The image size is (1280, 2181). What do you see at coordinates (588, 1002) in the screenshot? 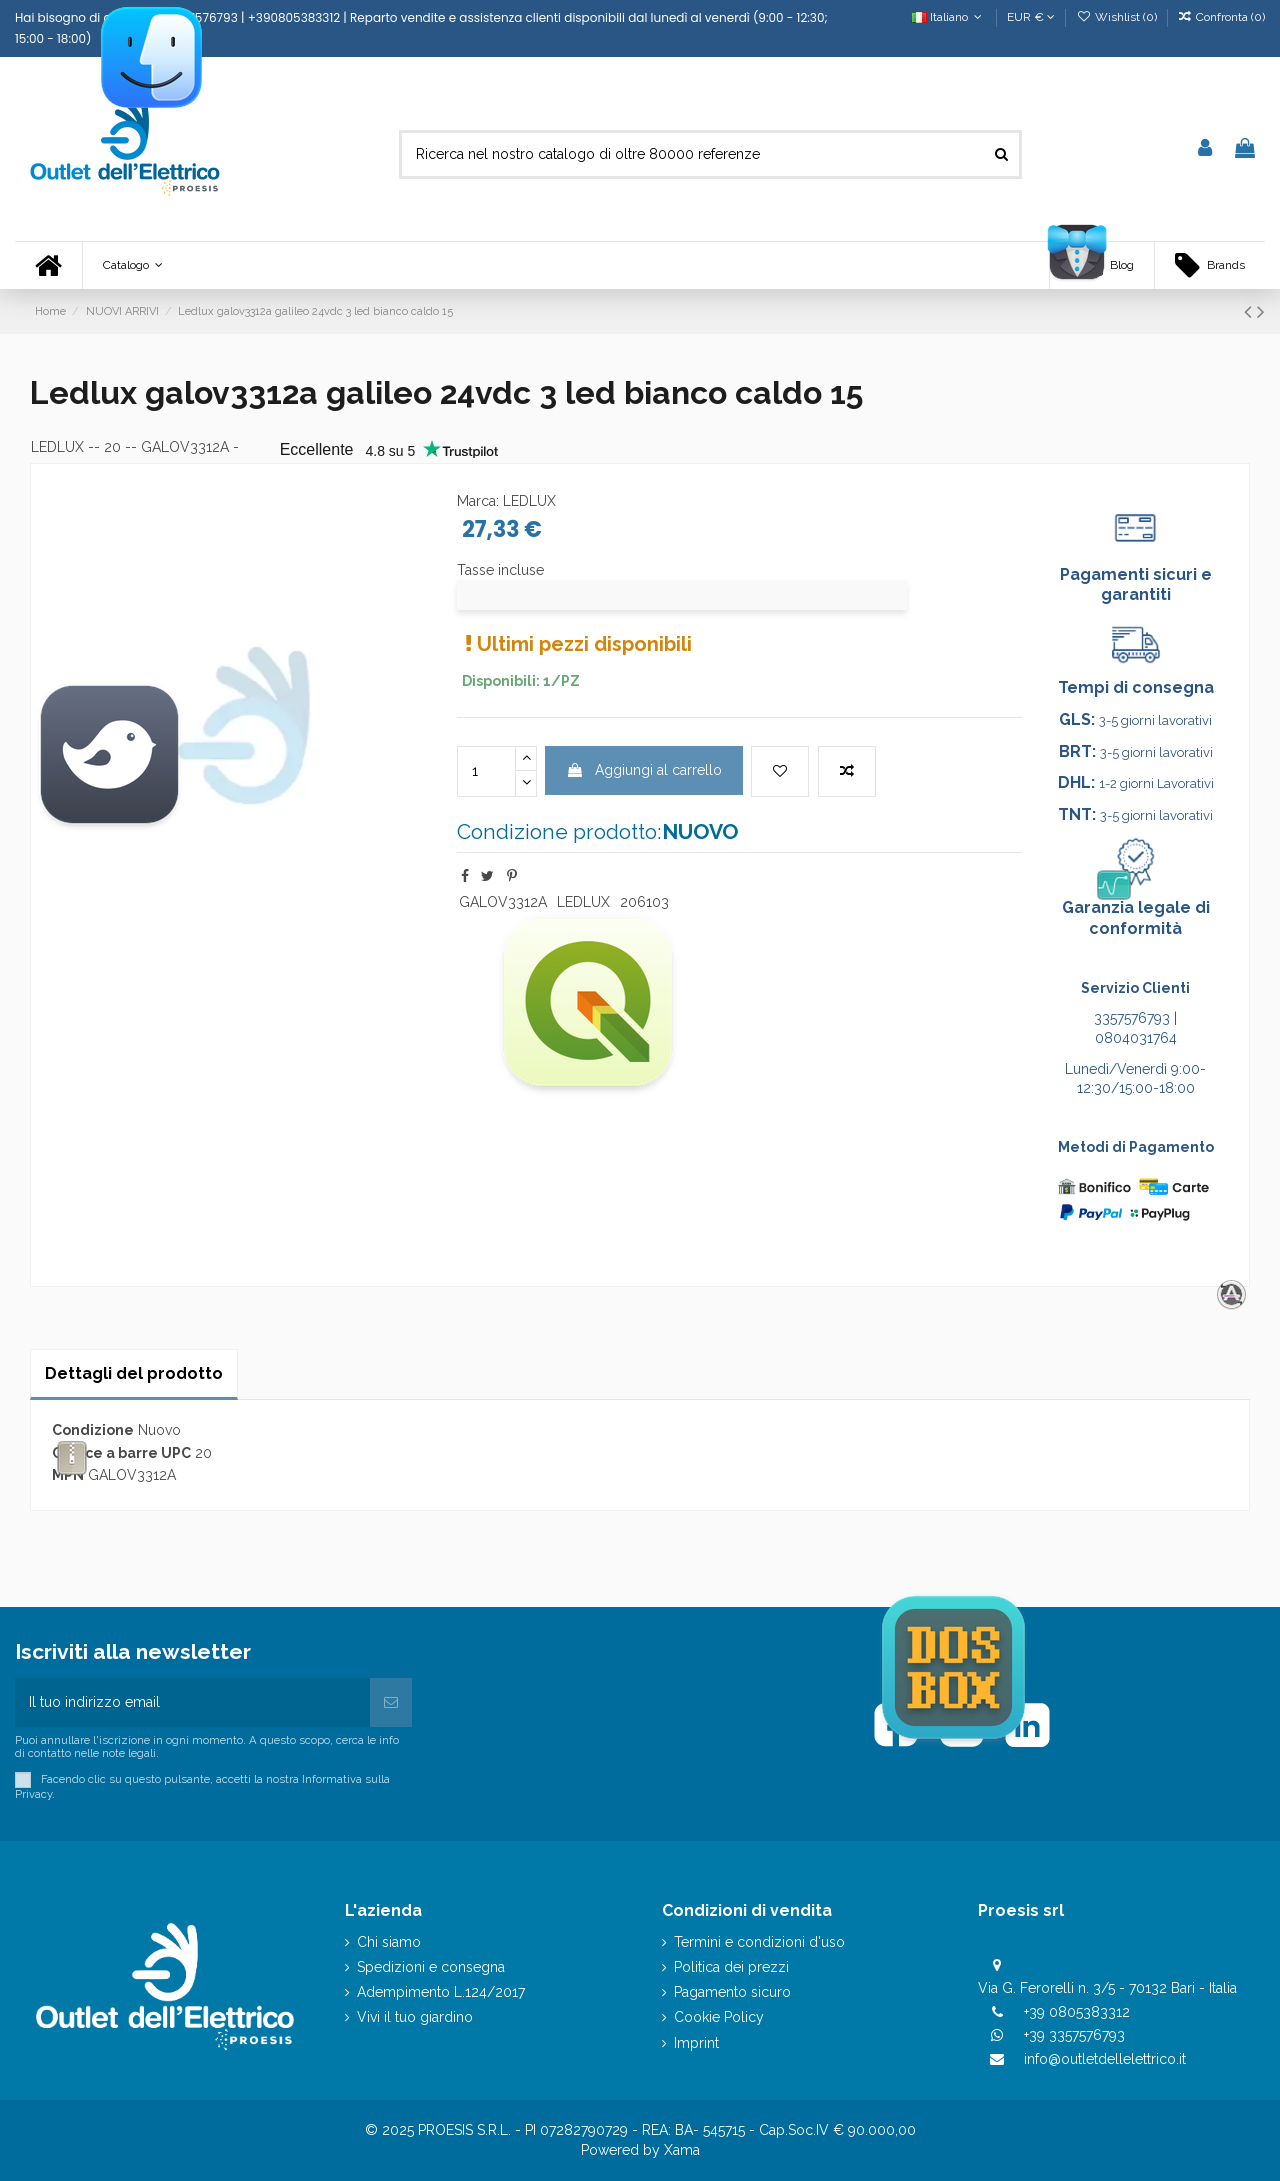
I see `open qgis geographic information system application` at bounding box center [588, 1002].